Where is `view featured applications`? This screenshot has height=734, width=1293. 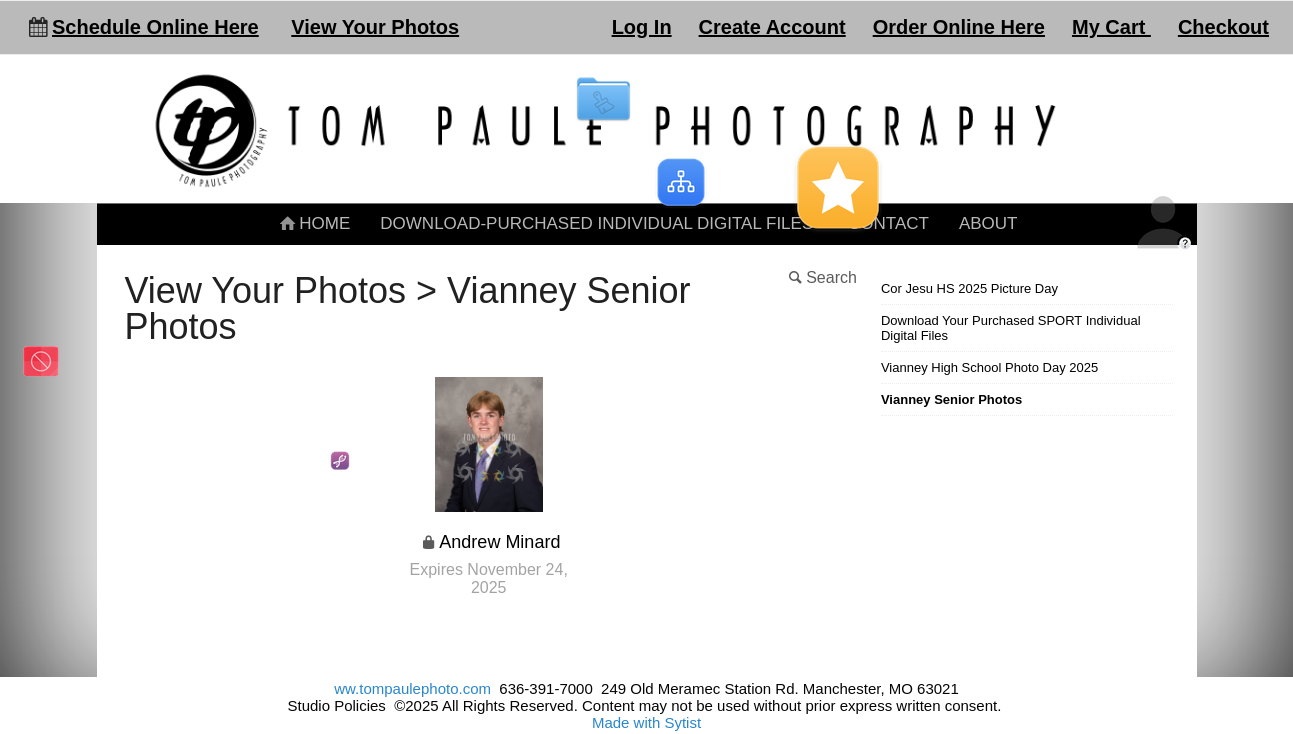 view featured applications is located at coordinates (838, 189).